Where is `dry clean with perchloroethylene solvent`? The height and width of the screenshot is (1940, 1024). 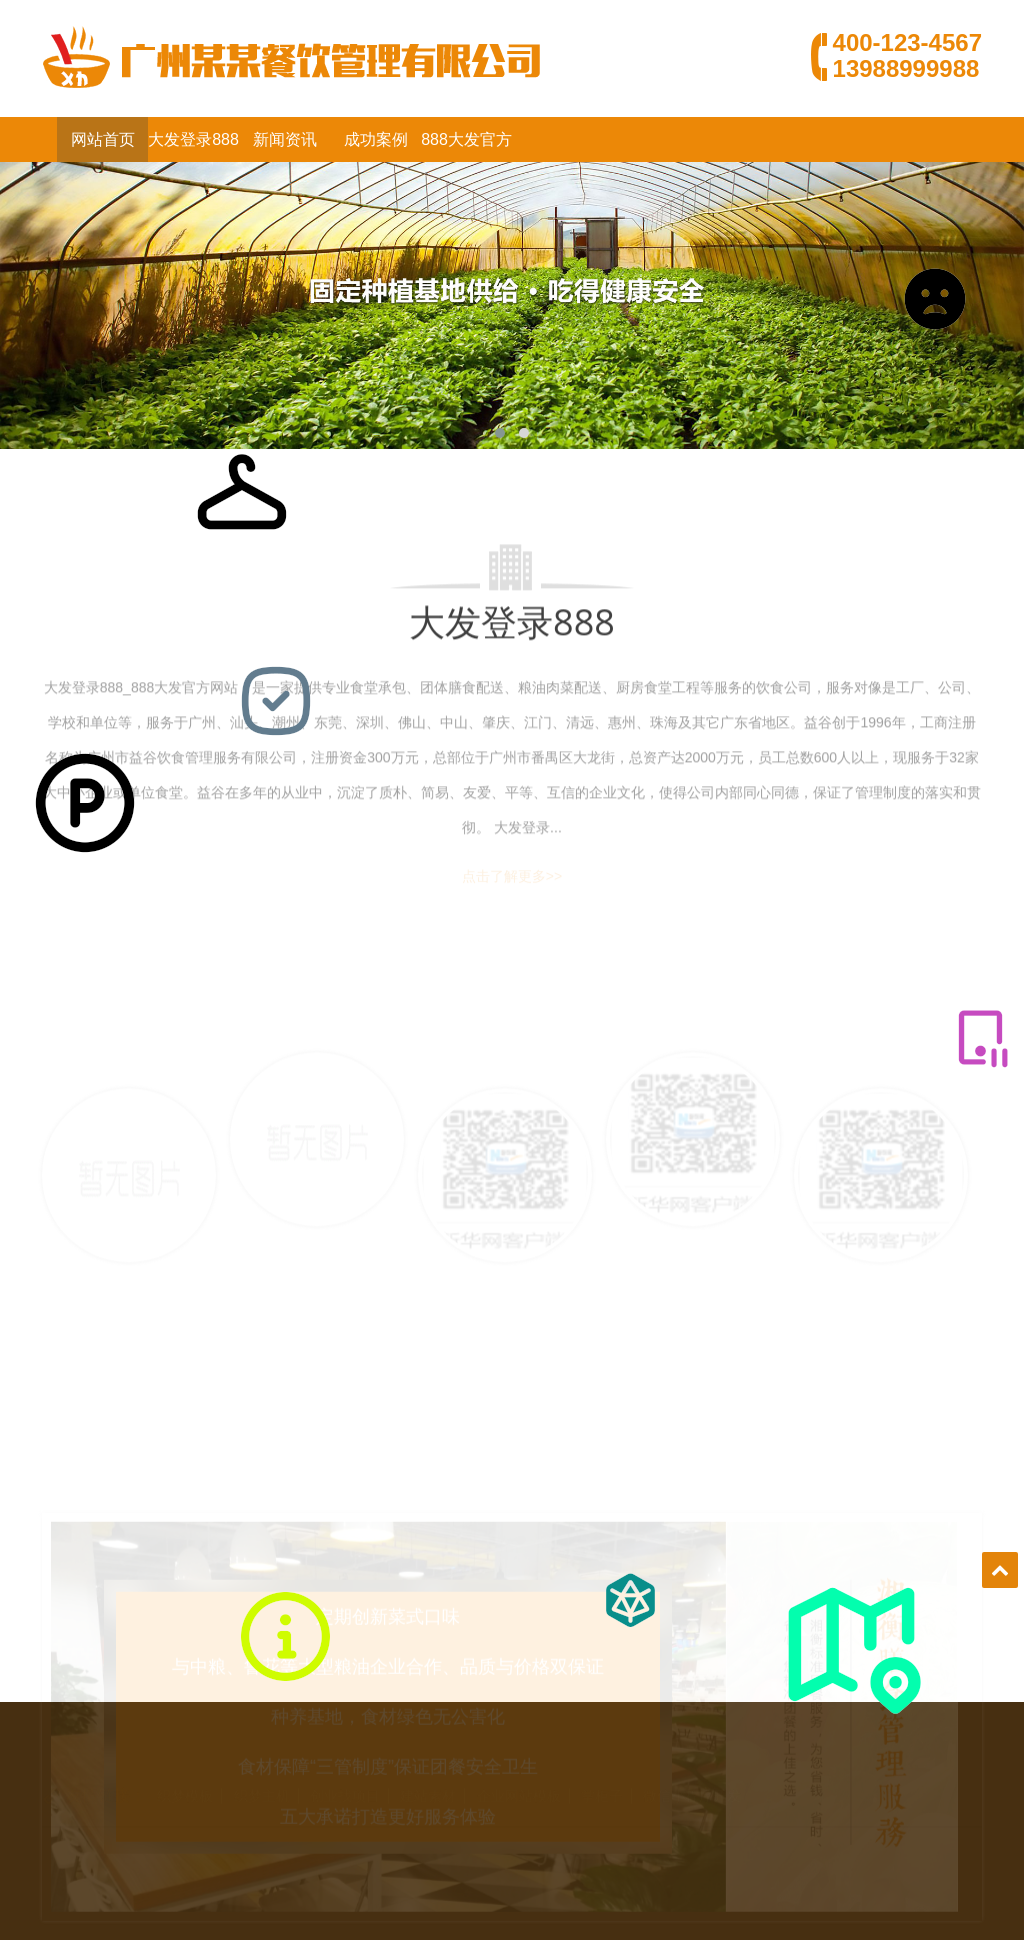
dry clean with perchloroethylene solvent is located at coordinates (85, 803).